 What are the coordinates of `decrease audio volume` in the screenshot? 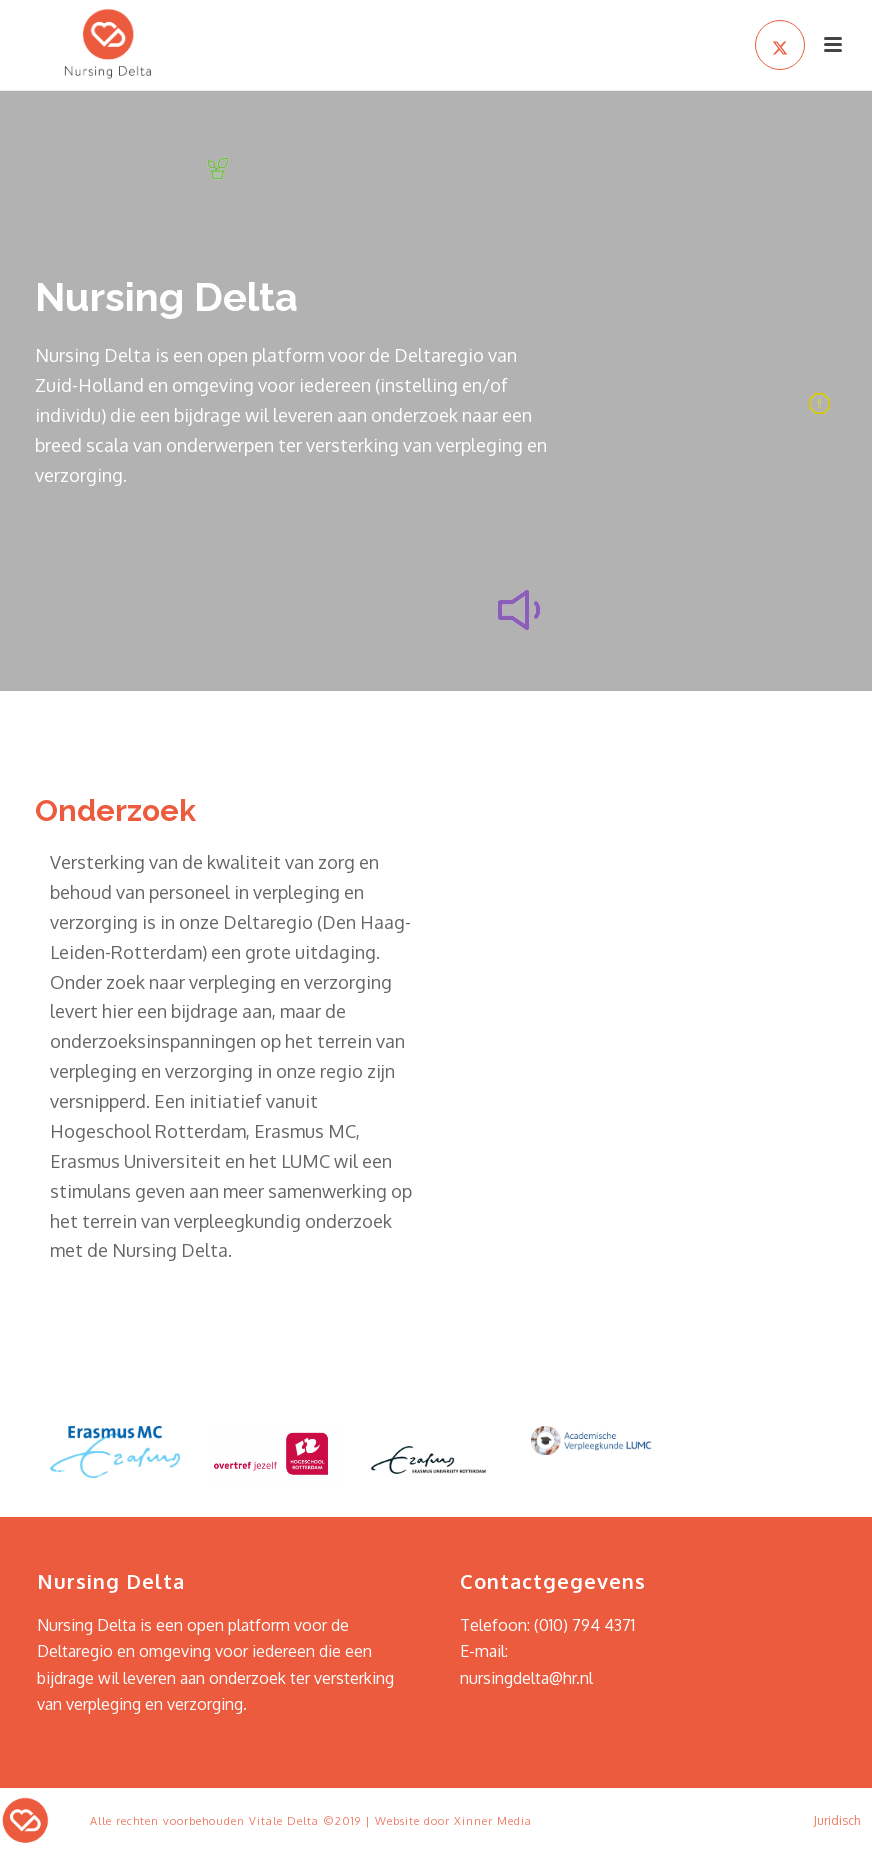 It's located at (518, 610).